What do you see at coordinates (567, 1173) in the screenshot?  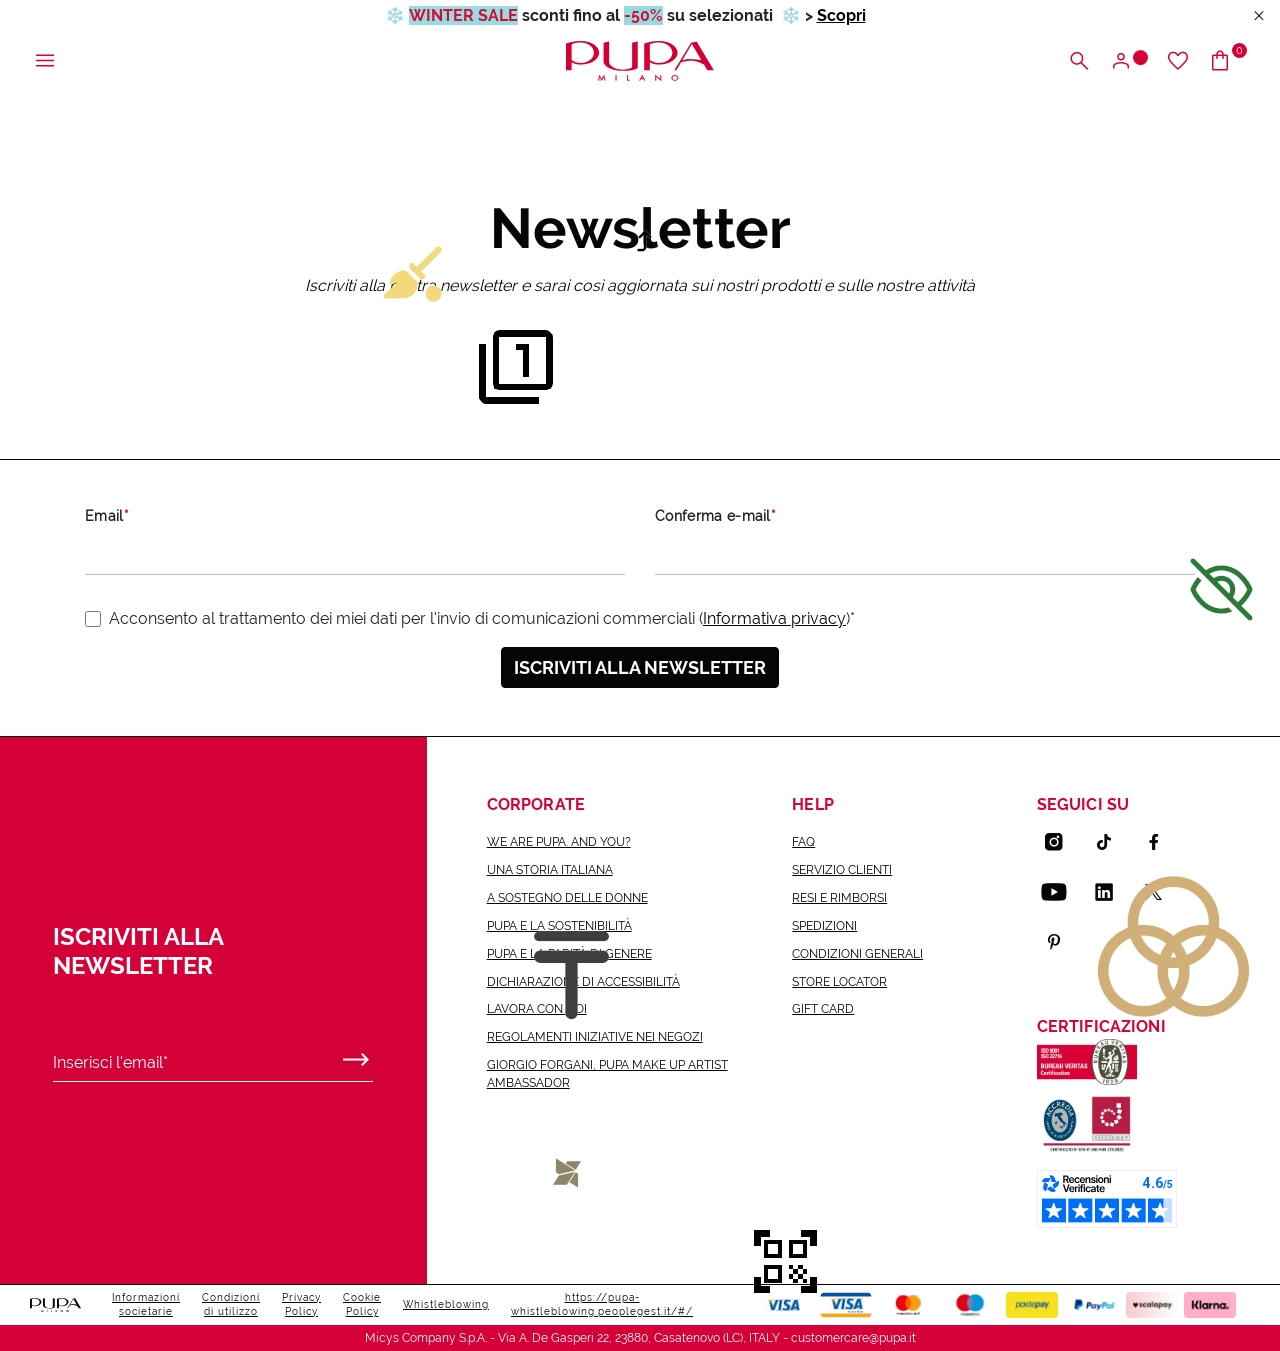 I see `MODX content management system logo` at bounding box center [567, 1173].